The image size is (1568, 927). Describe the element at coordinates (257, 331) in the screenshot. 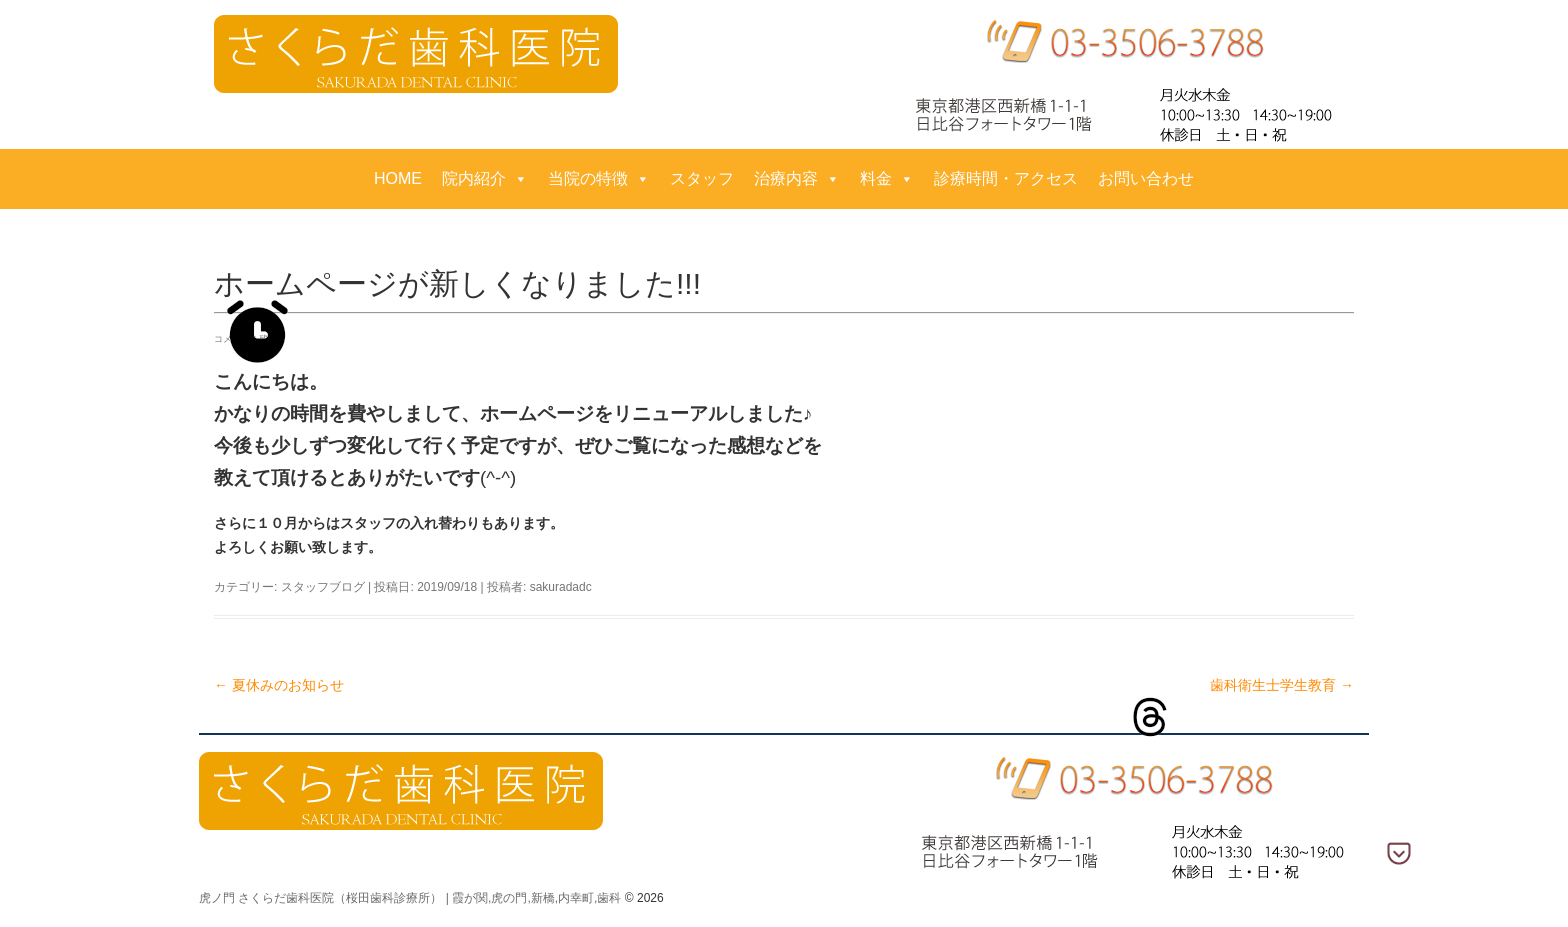

I see `set or manage alarms` at that location.